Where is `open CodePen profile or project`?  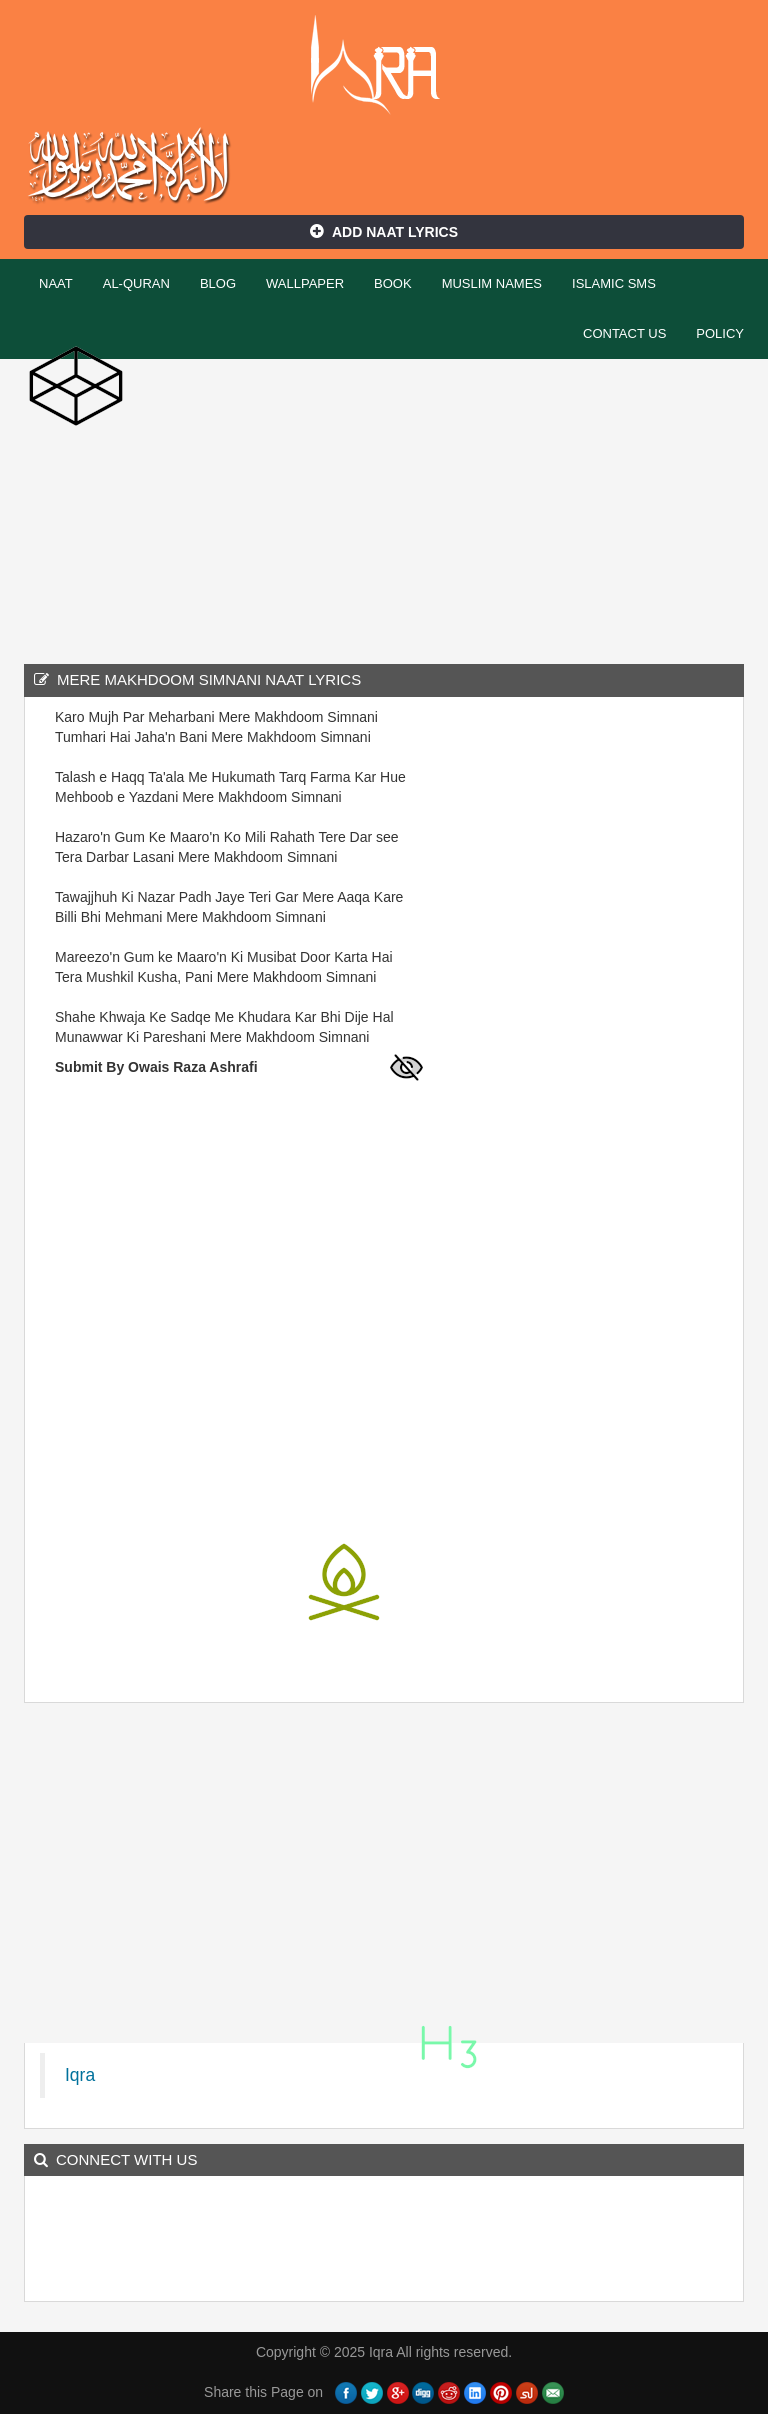 open CodePen profile or project is located at coordinates (76, 386).